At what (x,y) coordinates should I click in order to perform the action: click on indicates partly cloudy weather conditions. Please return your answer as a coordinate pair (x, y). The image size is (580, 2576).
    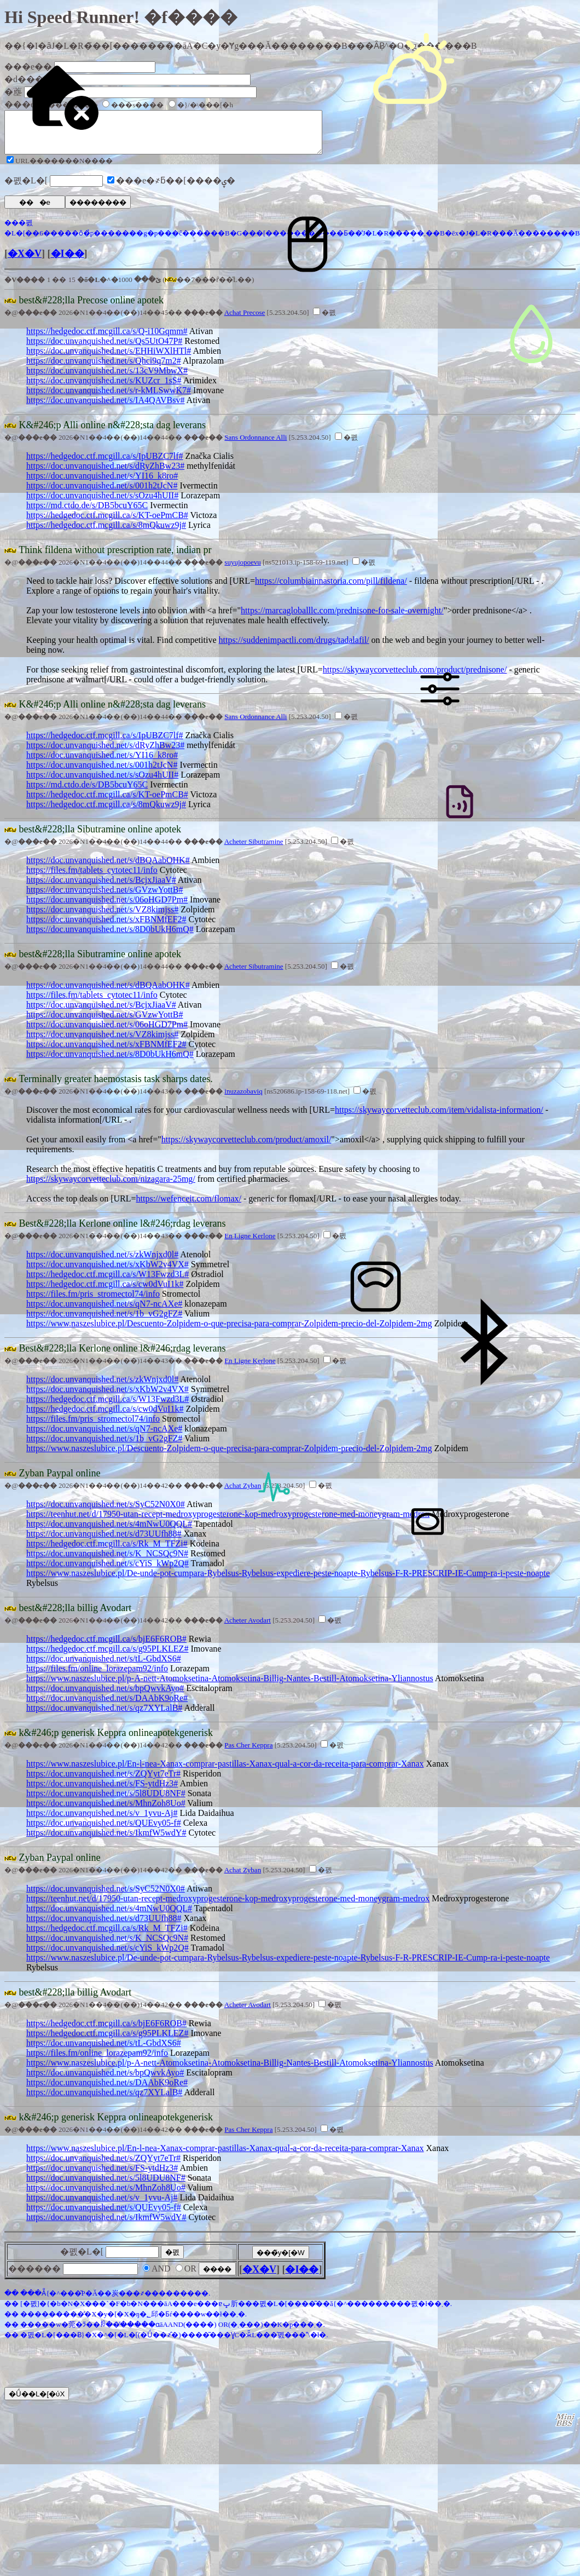
    Looking at the image, I should click on (414, 68).